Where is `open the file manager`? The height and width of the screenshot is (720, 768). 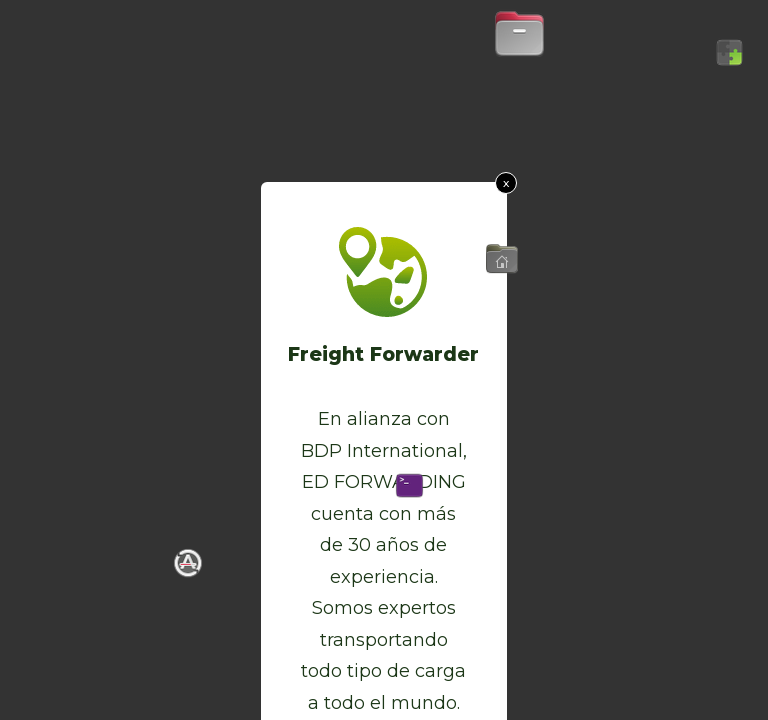 open the file manager is located at coordinates (519, 33).